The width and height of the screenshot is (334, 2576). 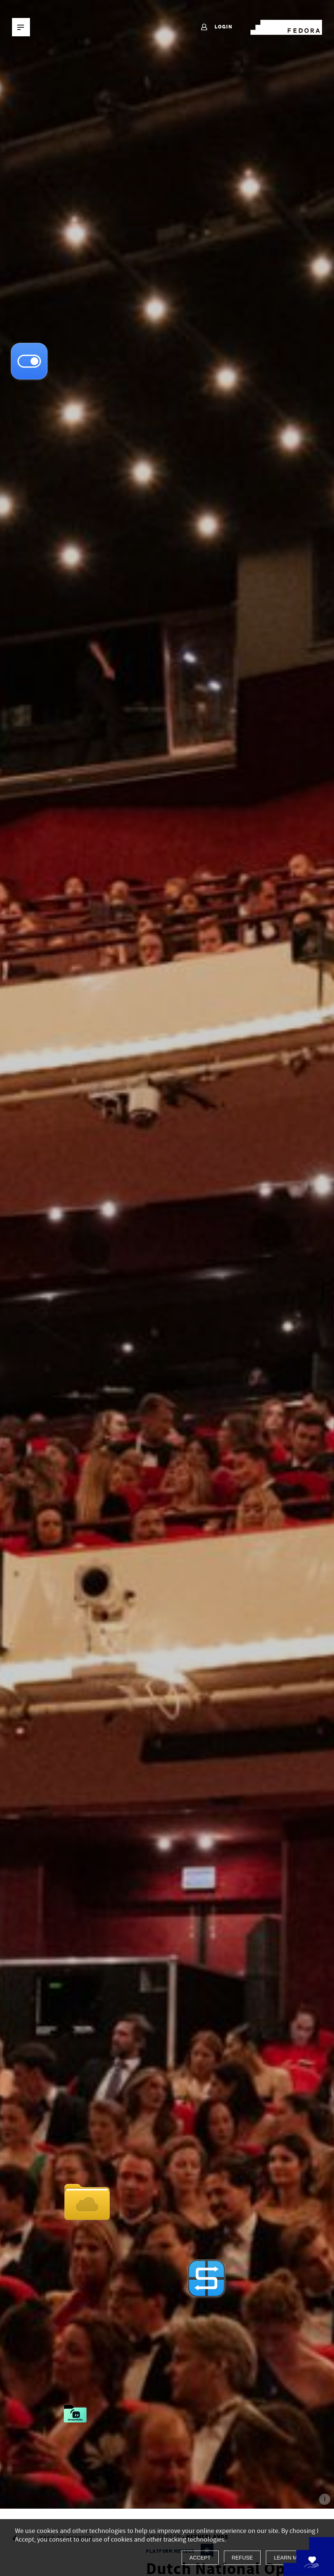 I want to click on configure windows file sharing settings, so click(x=206, y=2279).